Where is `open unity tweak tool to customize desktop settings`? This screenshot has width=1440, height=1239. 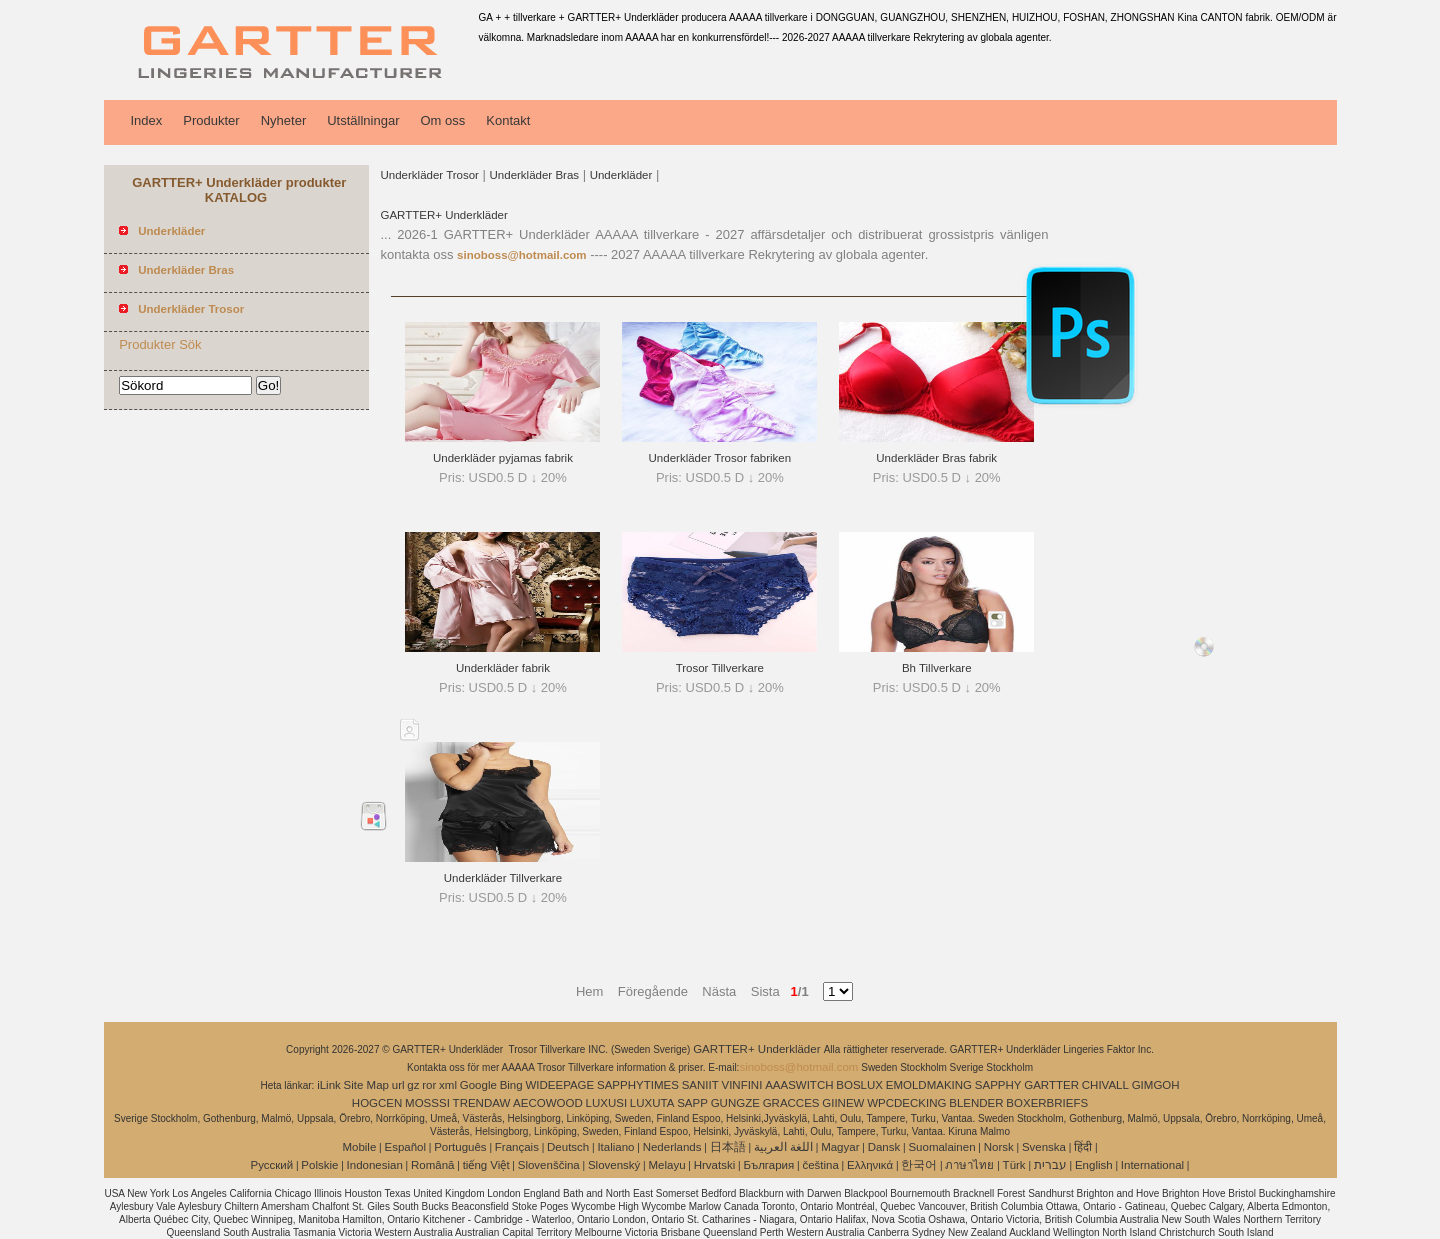 open unity tweak tool to customize desktop settings is located at coordinates (997, 620).